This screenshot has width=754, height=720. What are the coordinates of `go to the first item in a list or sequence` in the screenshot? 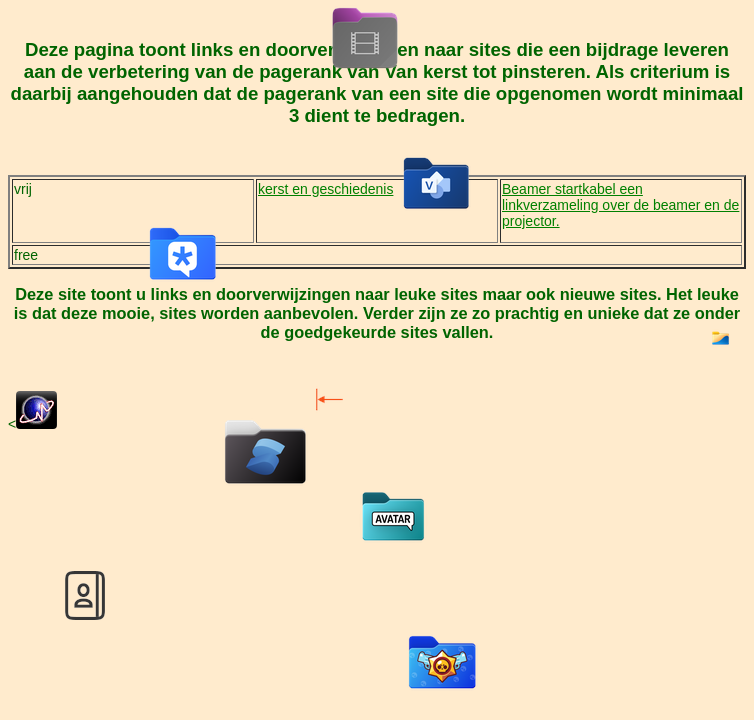 It's located at (329, 399).